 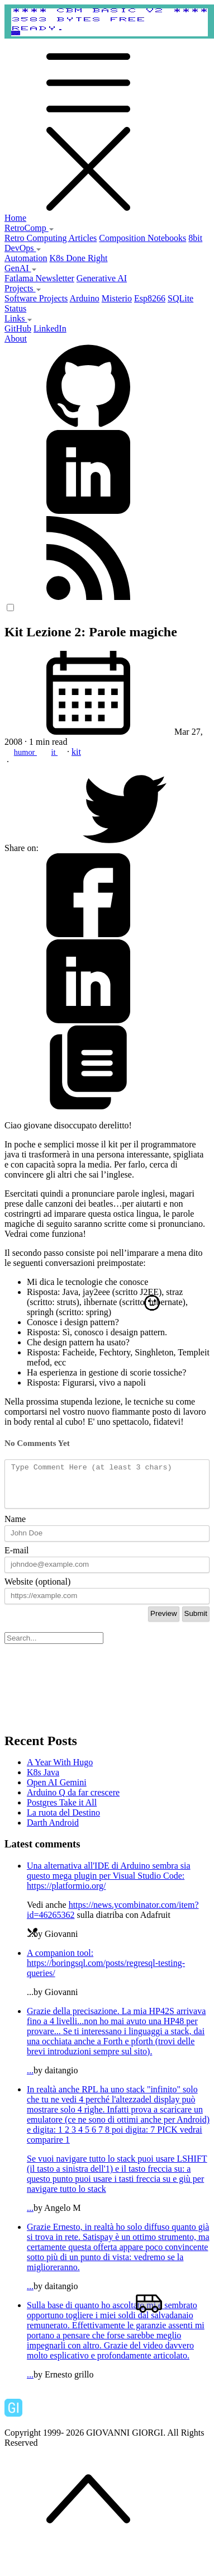 I want to click on track delivery or shipping status, so click(x=148, y=2303).